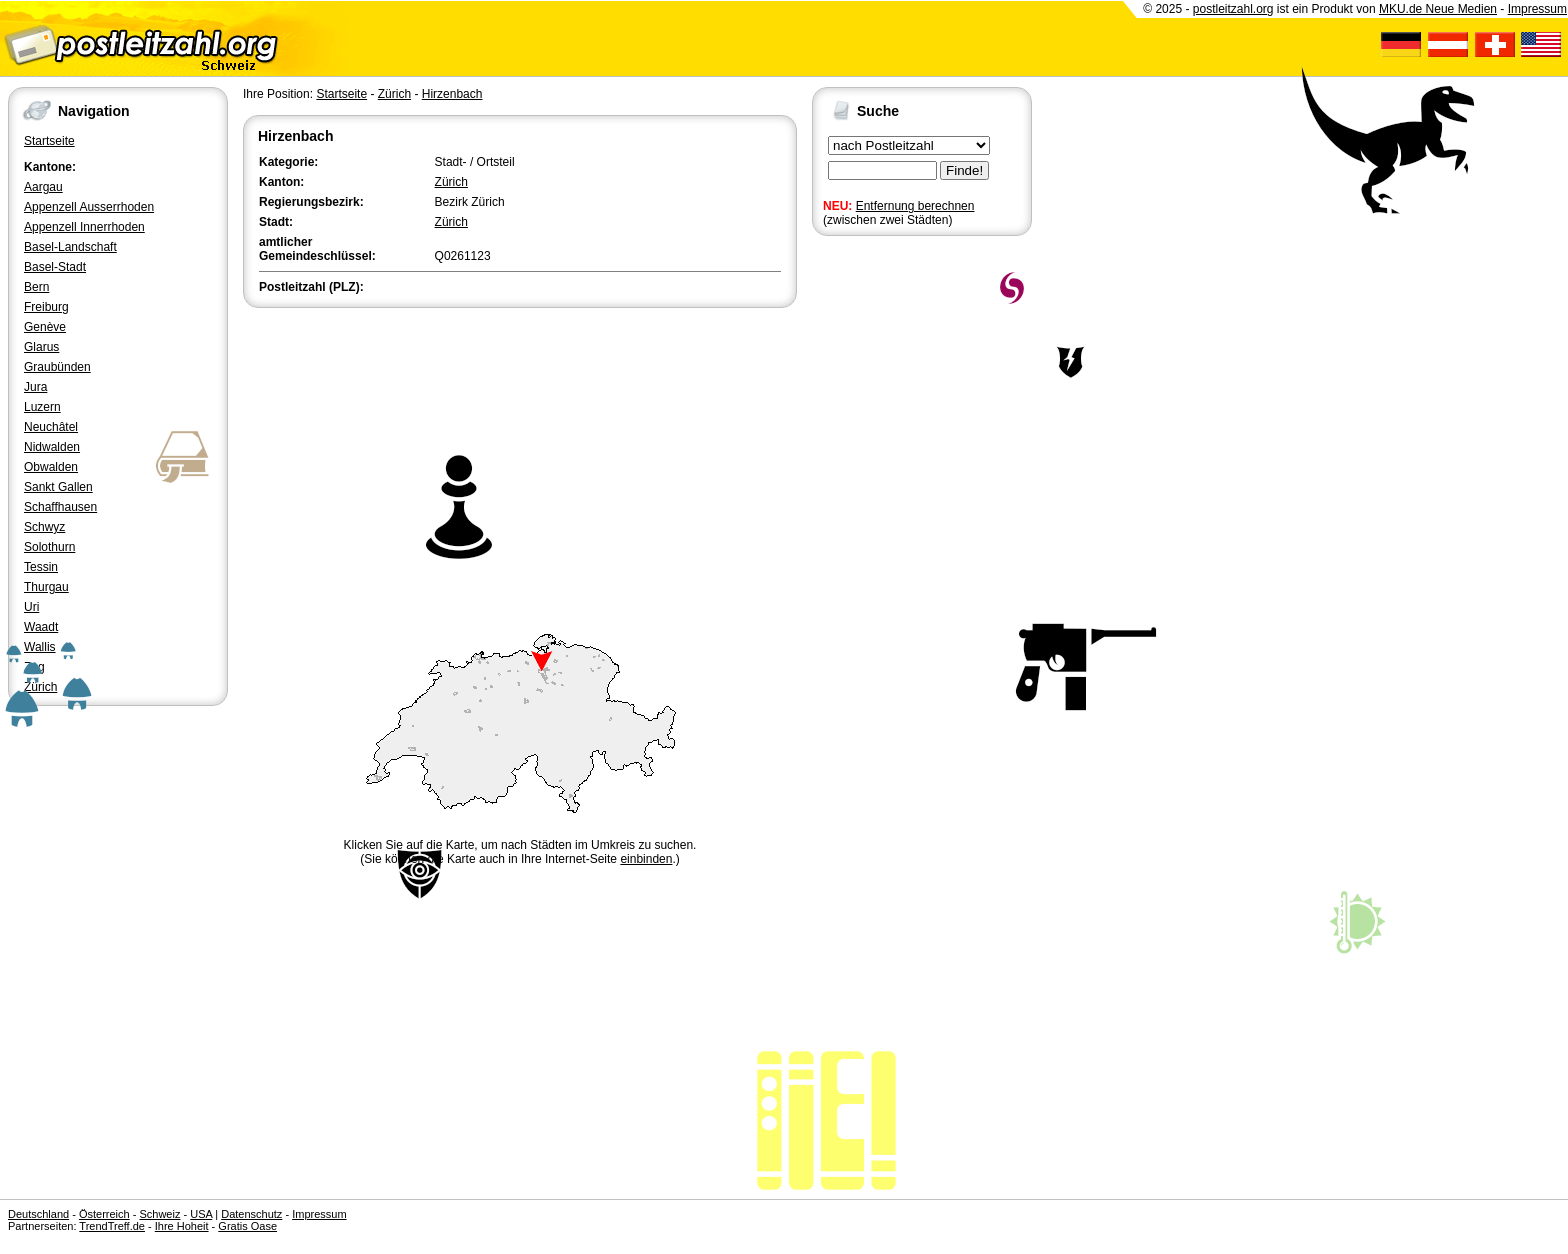  I want to click on dinosaur or prehistoric creature category in a game, so click(1388, 140).